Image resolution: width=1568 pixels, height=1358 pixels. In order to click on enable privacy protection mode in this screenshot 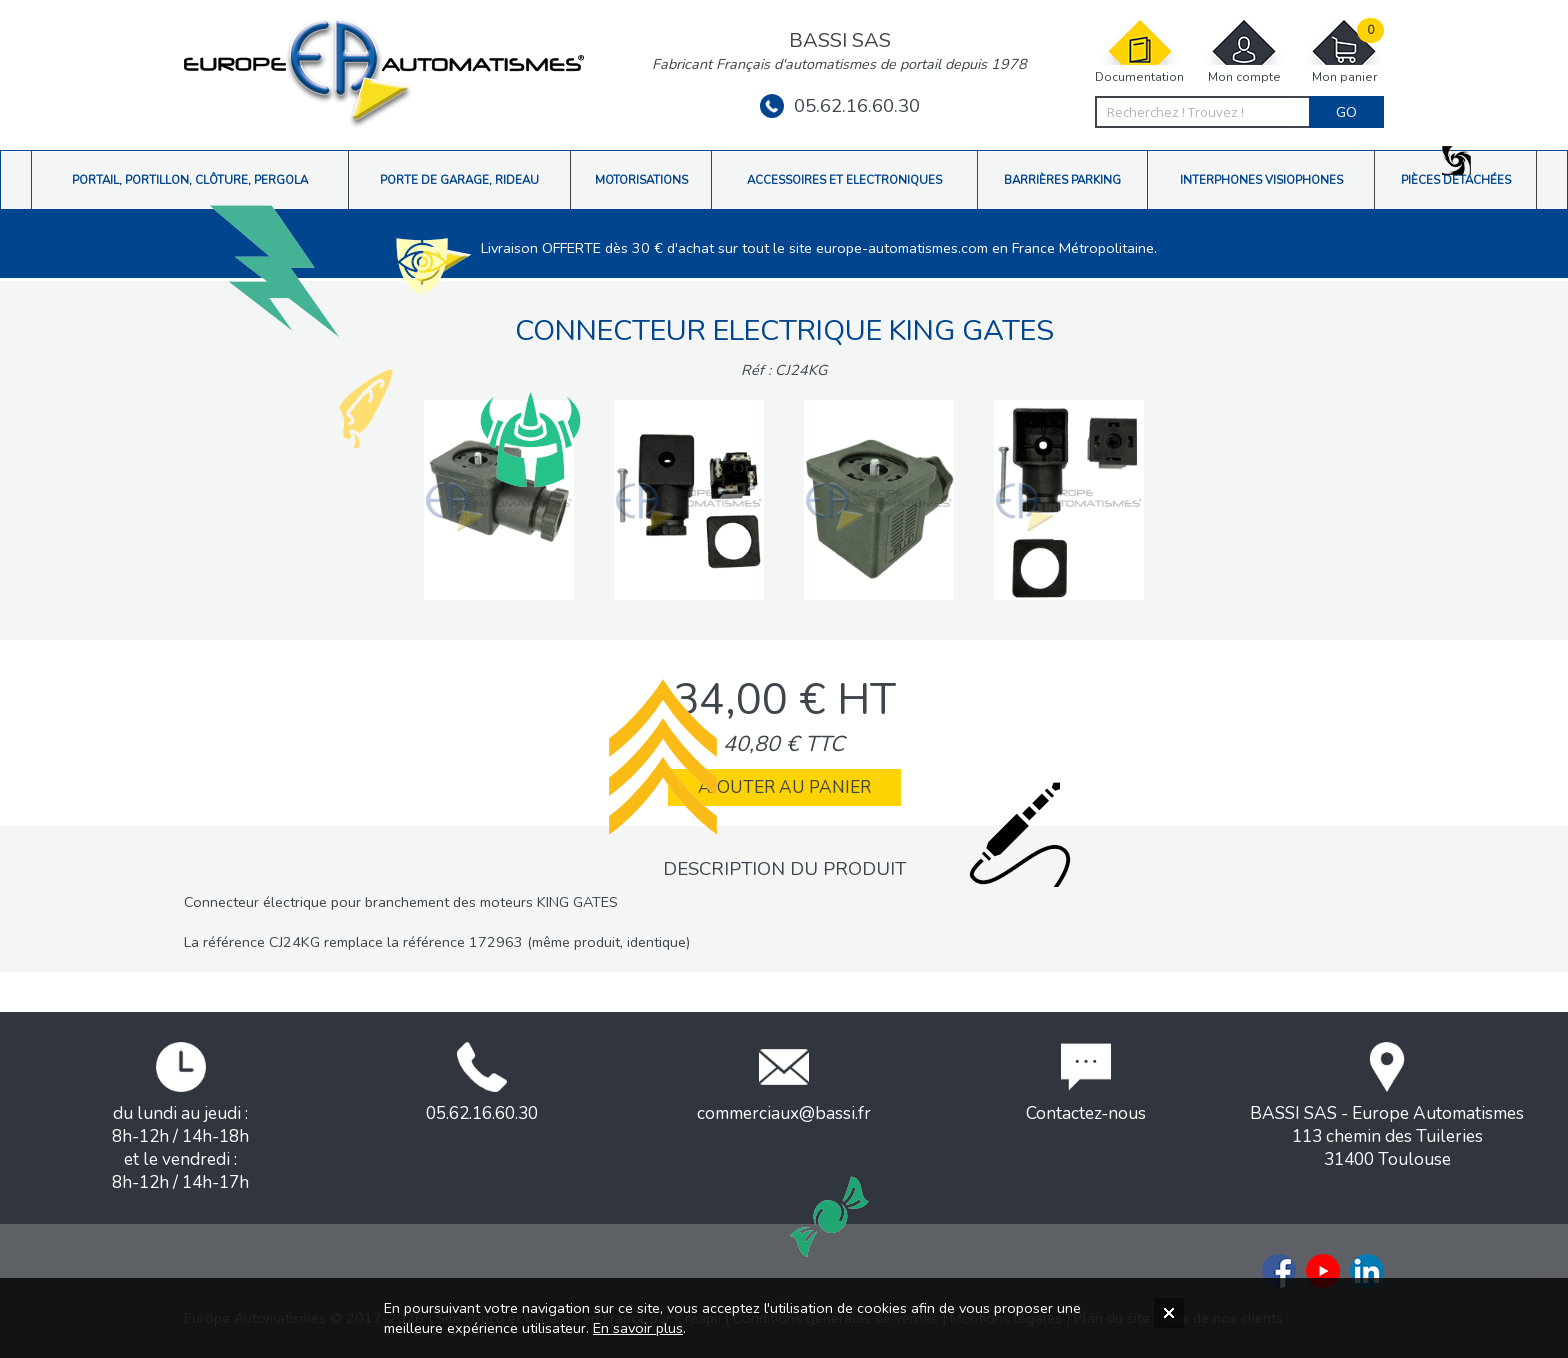, I will do `click(422, 267)`.